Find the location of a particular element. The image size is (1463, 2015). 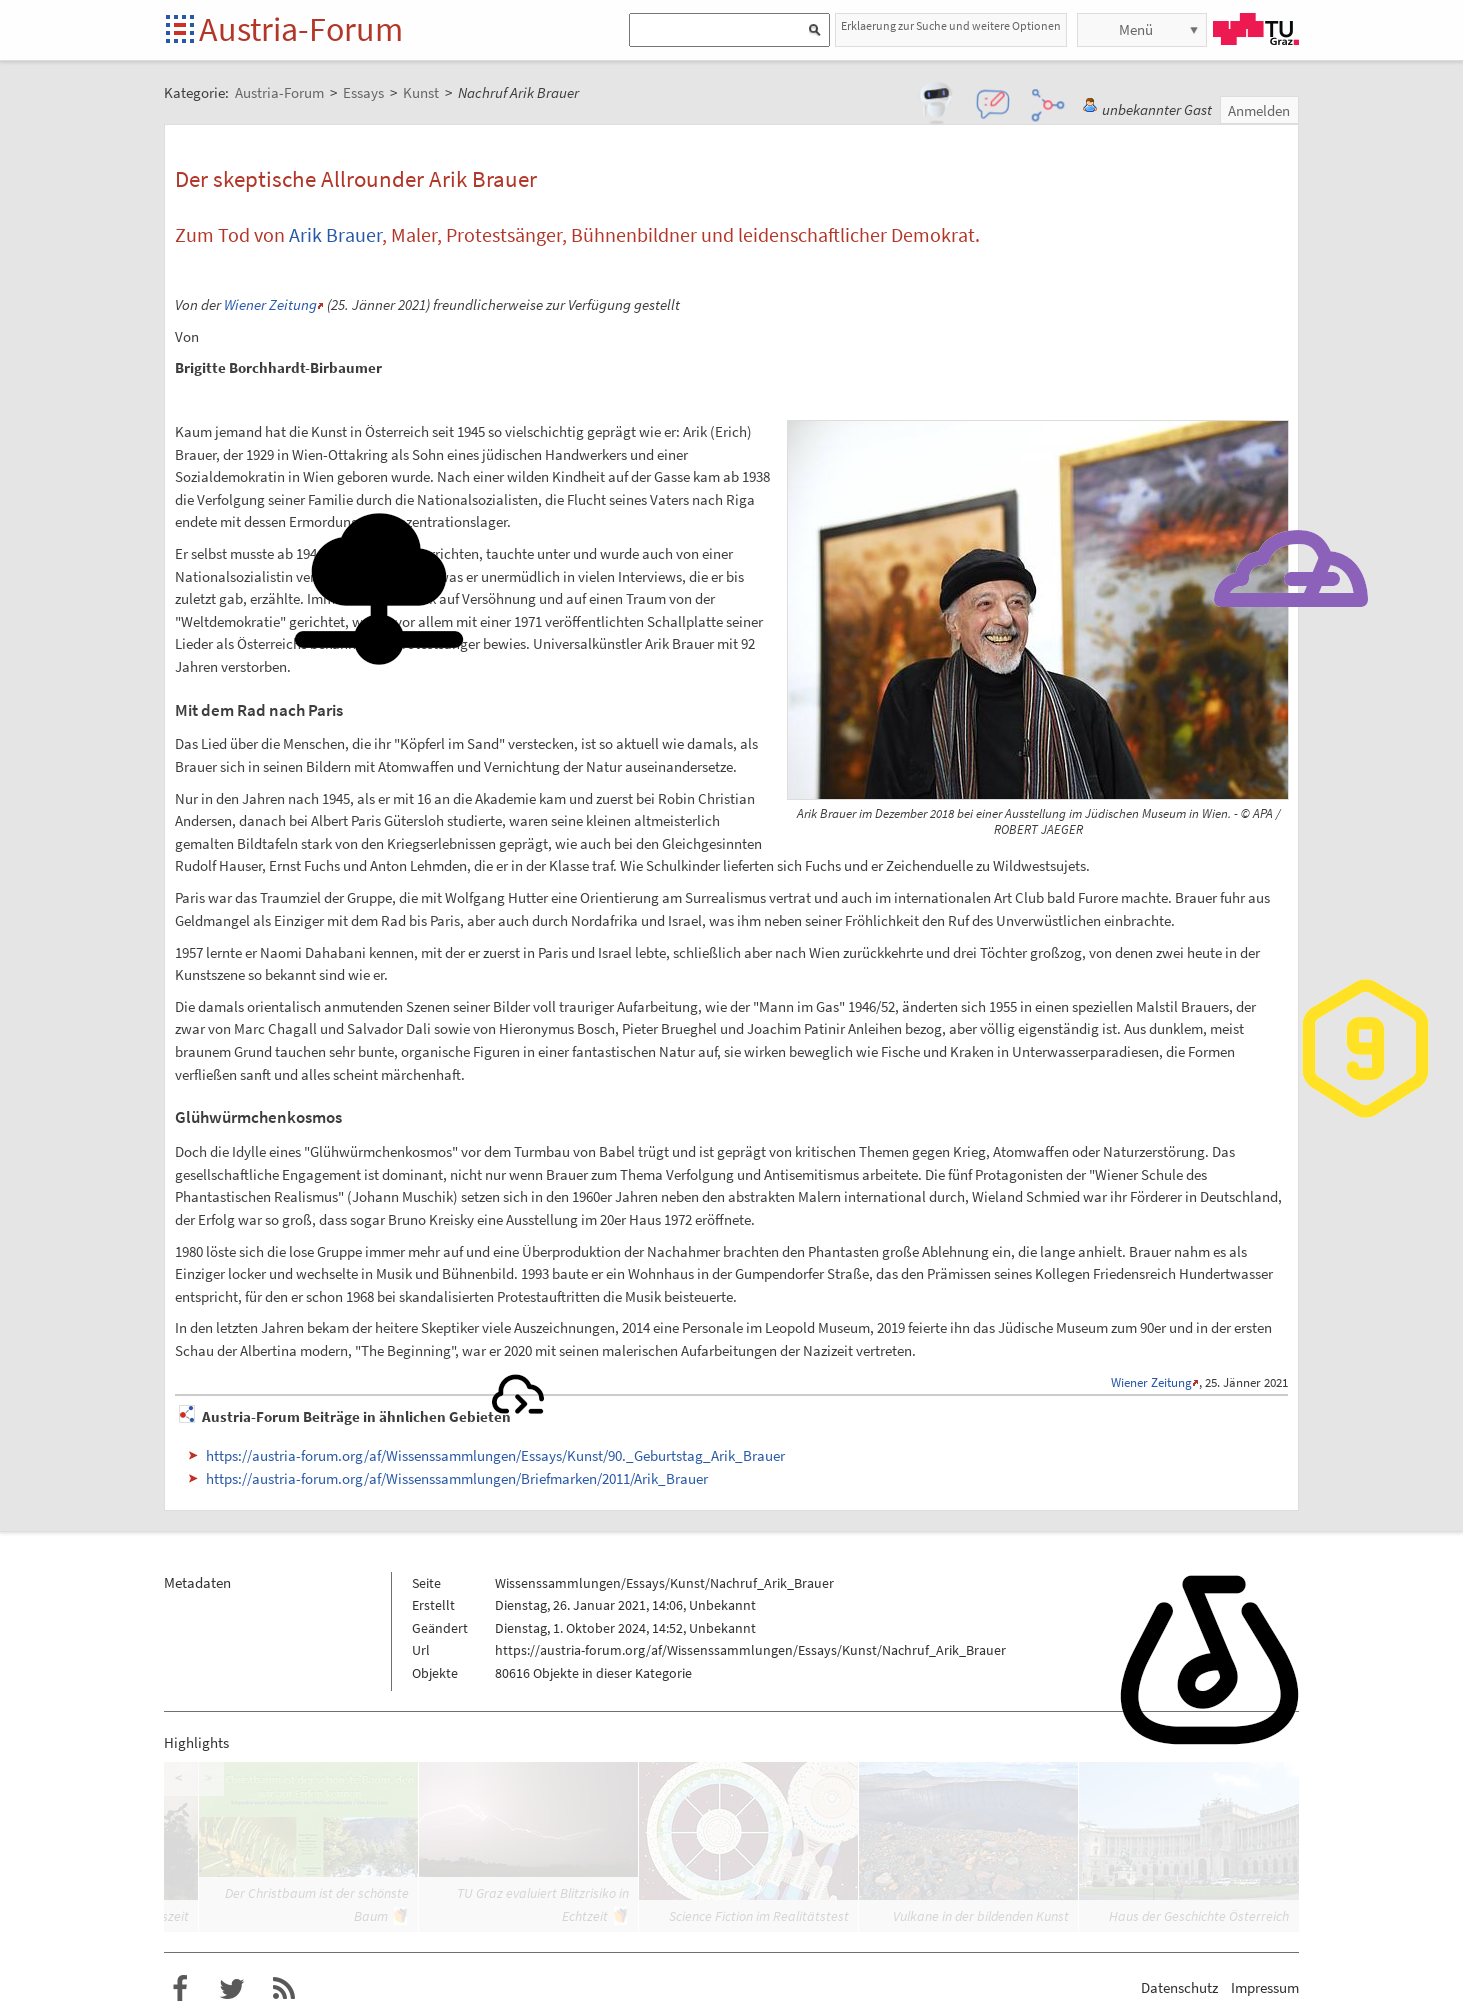

indicates step 9 in a multi-step process is located at coordinates (1365, 1048).